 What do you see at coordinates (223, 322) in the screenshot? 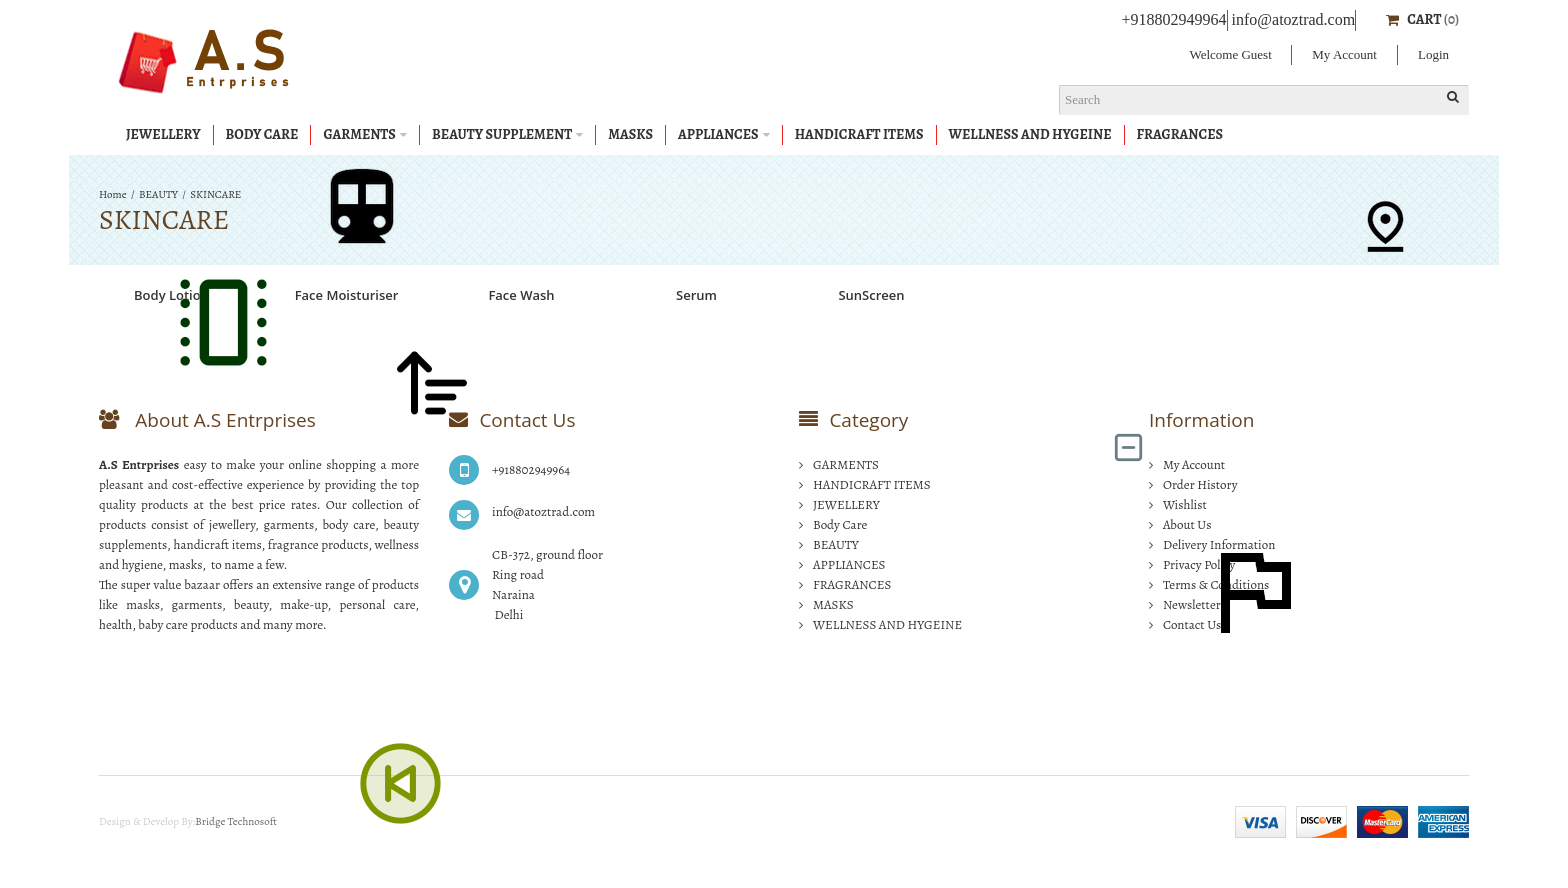
I see `view container or box element` at bounding box center [223, 322].